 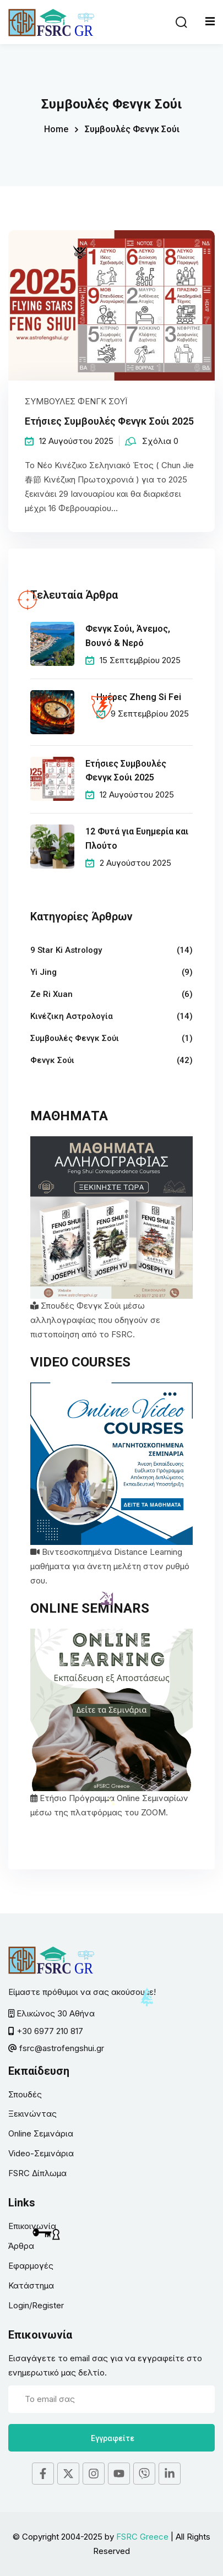 What do you see at coordinates (46, 2234) in the screenshot?
I see `unlock a secured item or feature` at bounding box center [46, 2234].